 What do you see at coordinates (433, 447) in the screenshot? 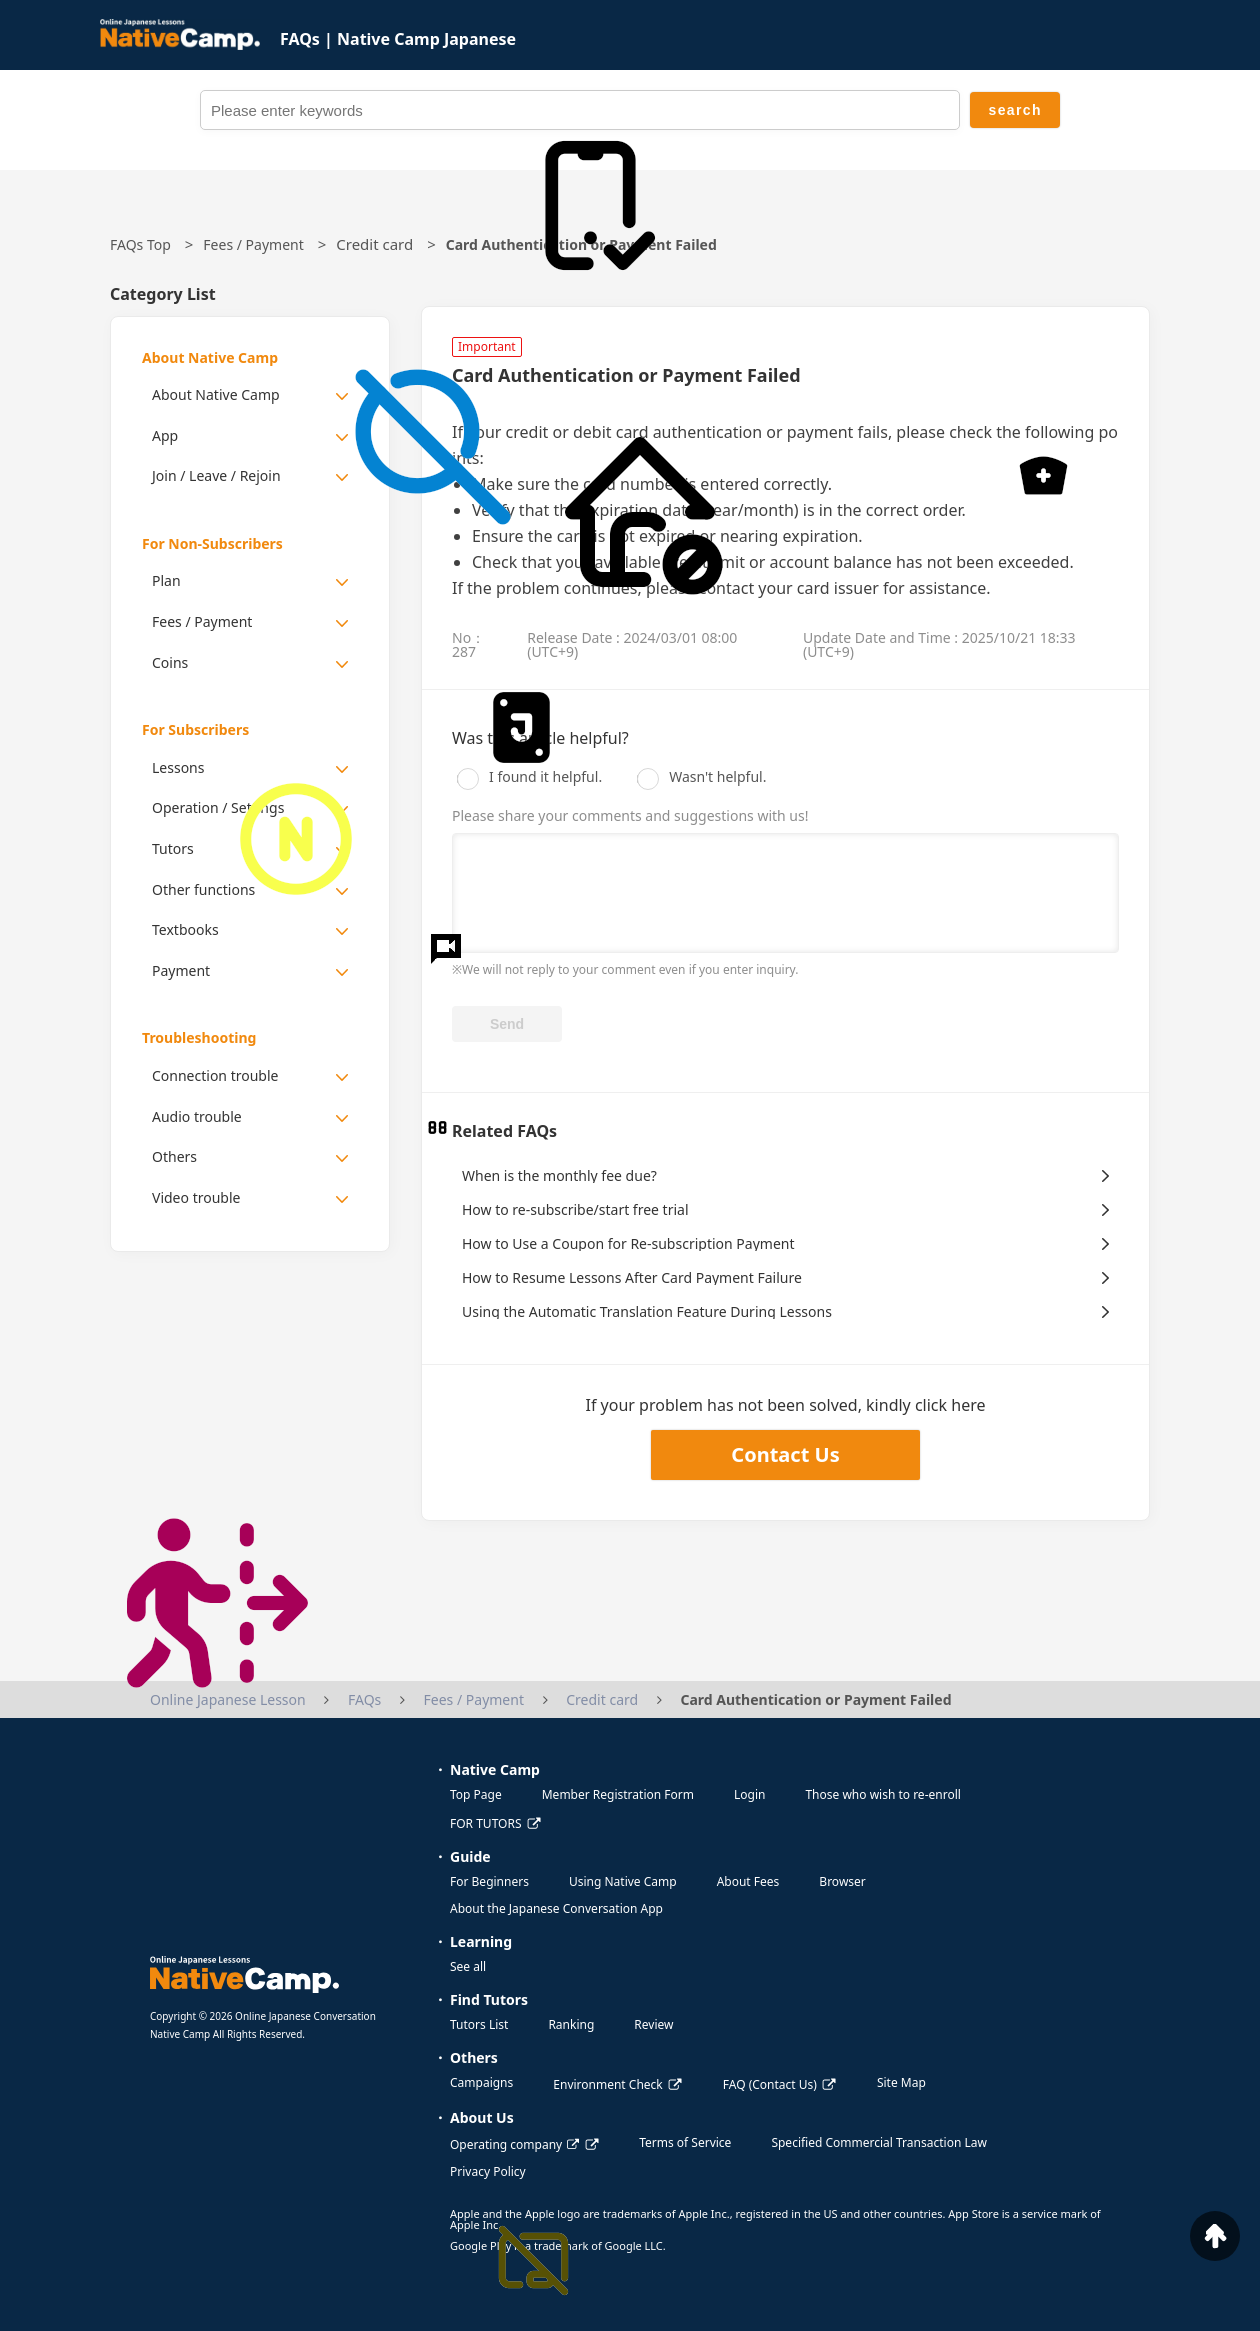
I see `search functionality is disabled` at bounding box center [433, 447].